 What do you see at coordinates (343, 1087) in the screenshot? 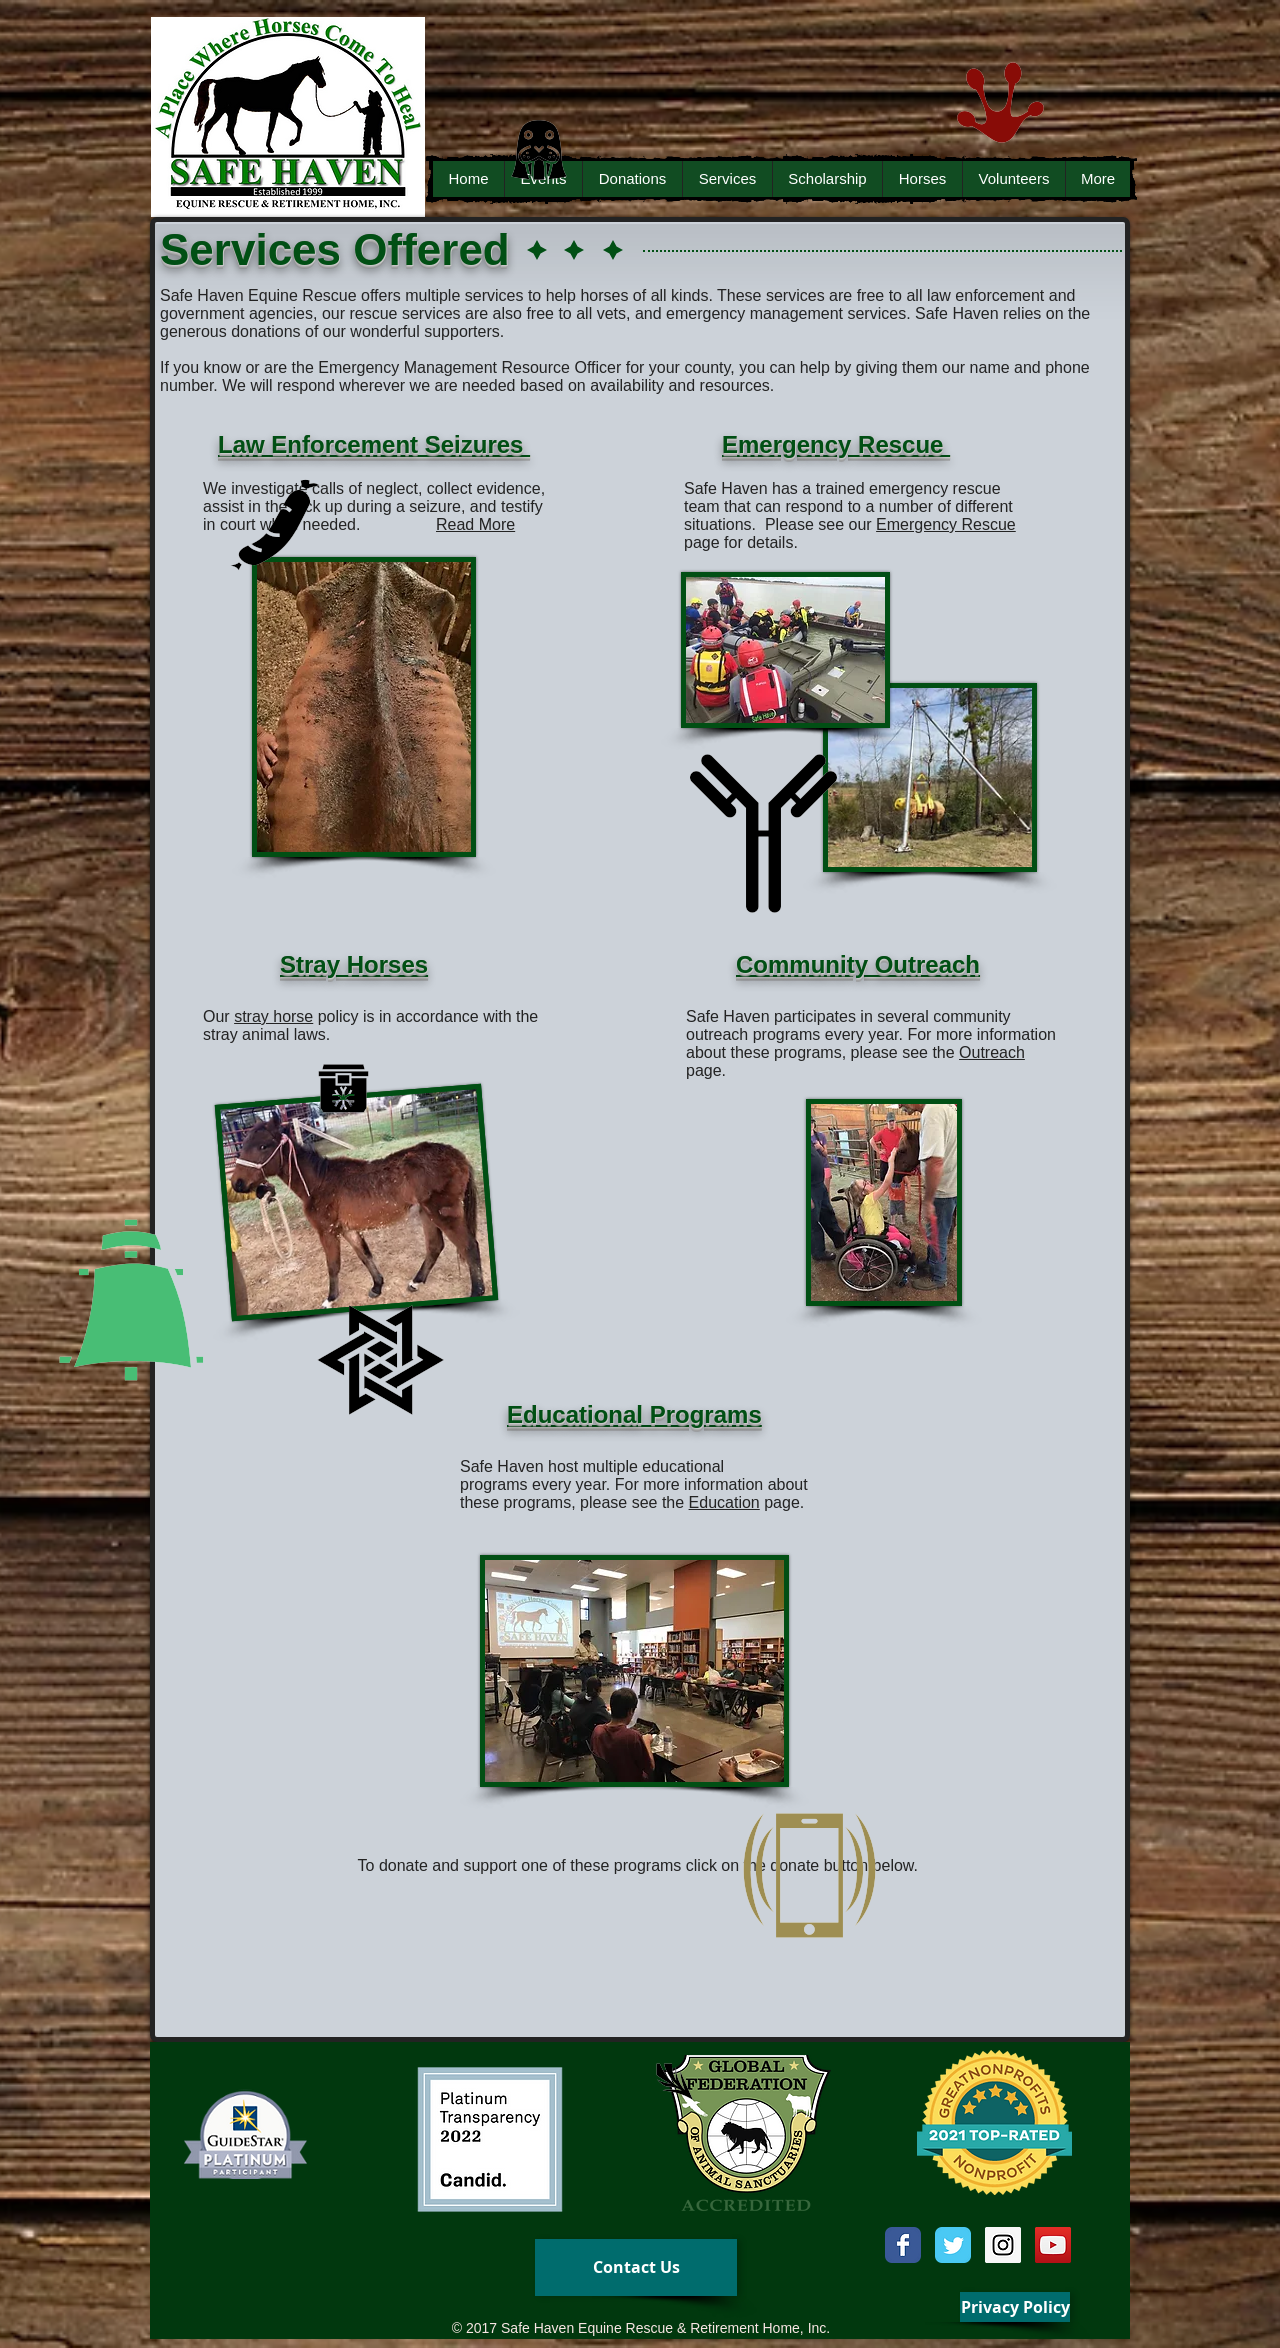
I see `access cooling or refrigeration settings` at bounding box center [343, 1087].